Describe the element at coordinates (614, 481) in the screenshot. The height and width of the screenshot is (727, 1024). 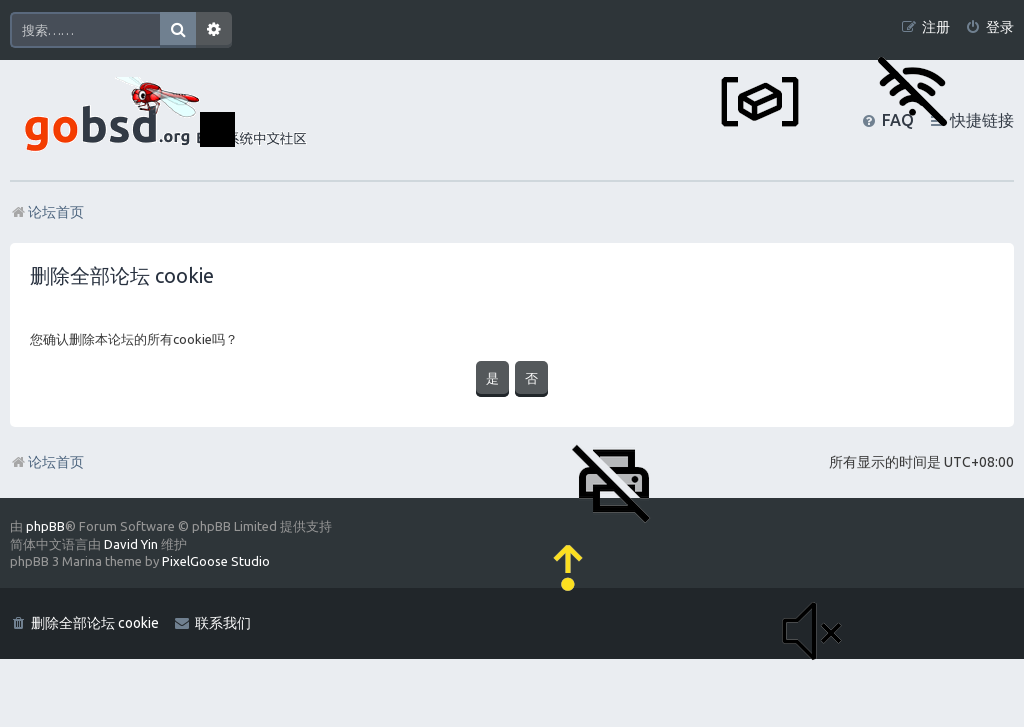
I see `printing is disabled or unavailable` at that location.